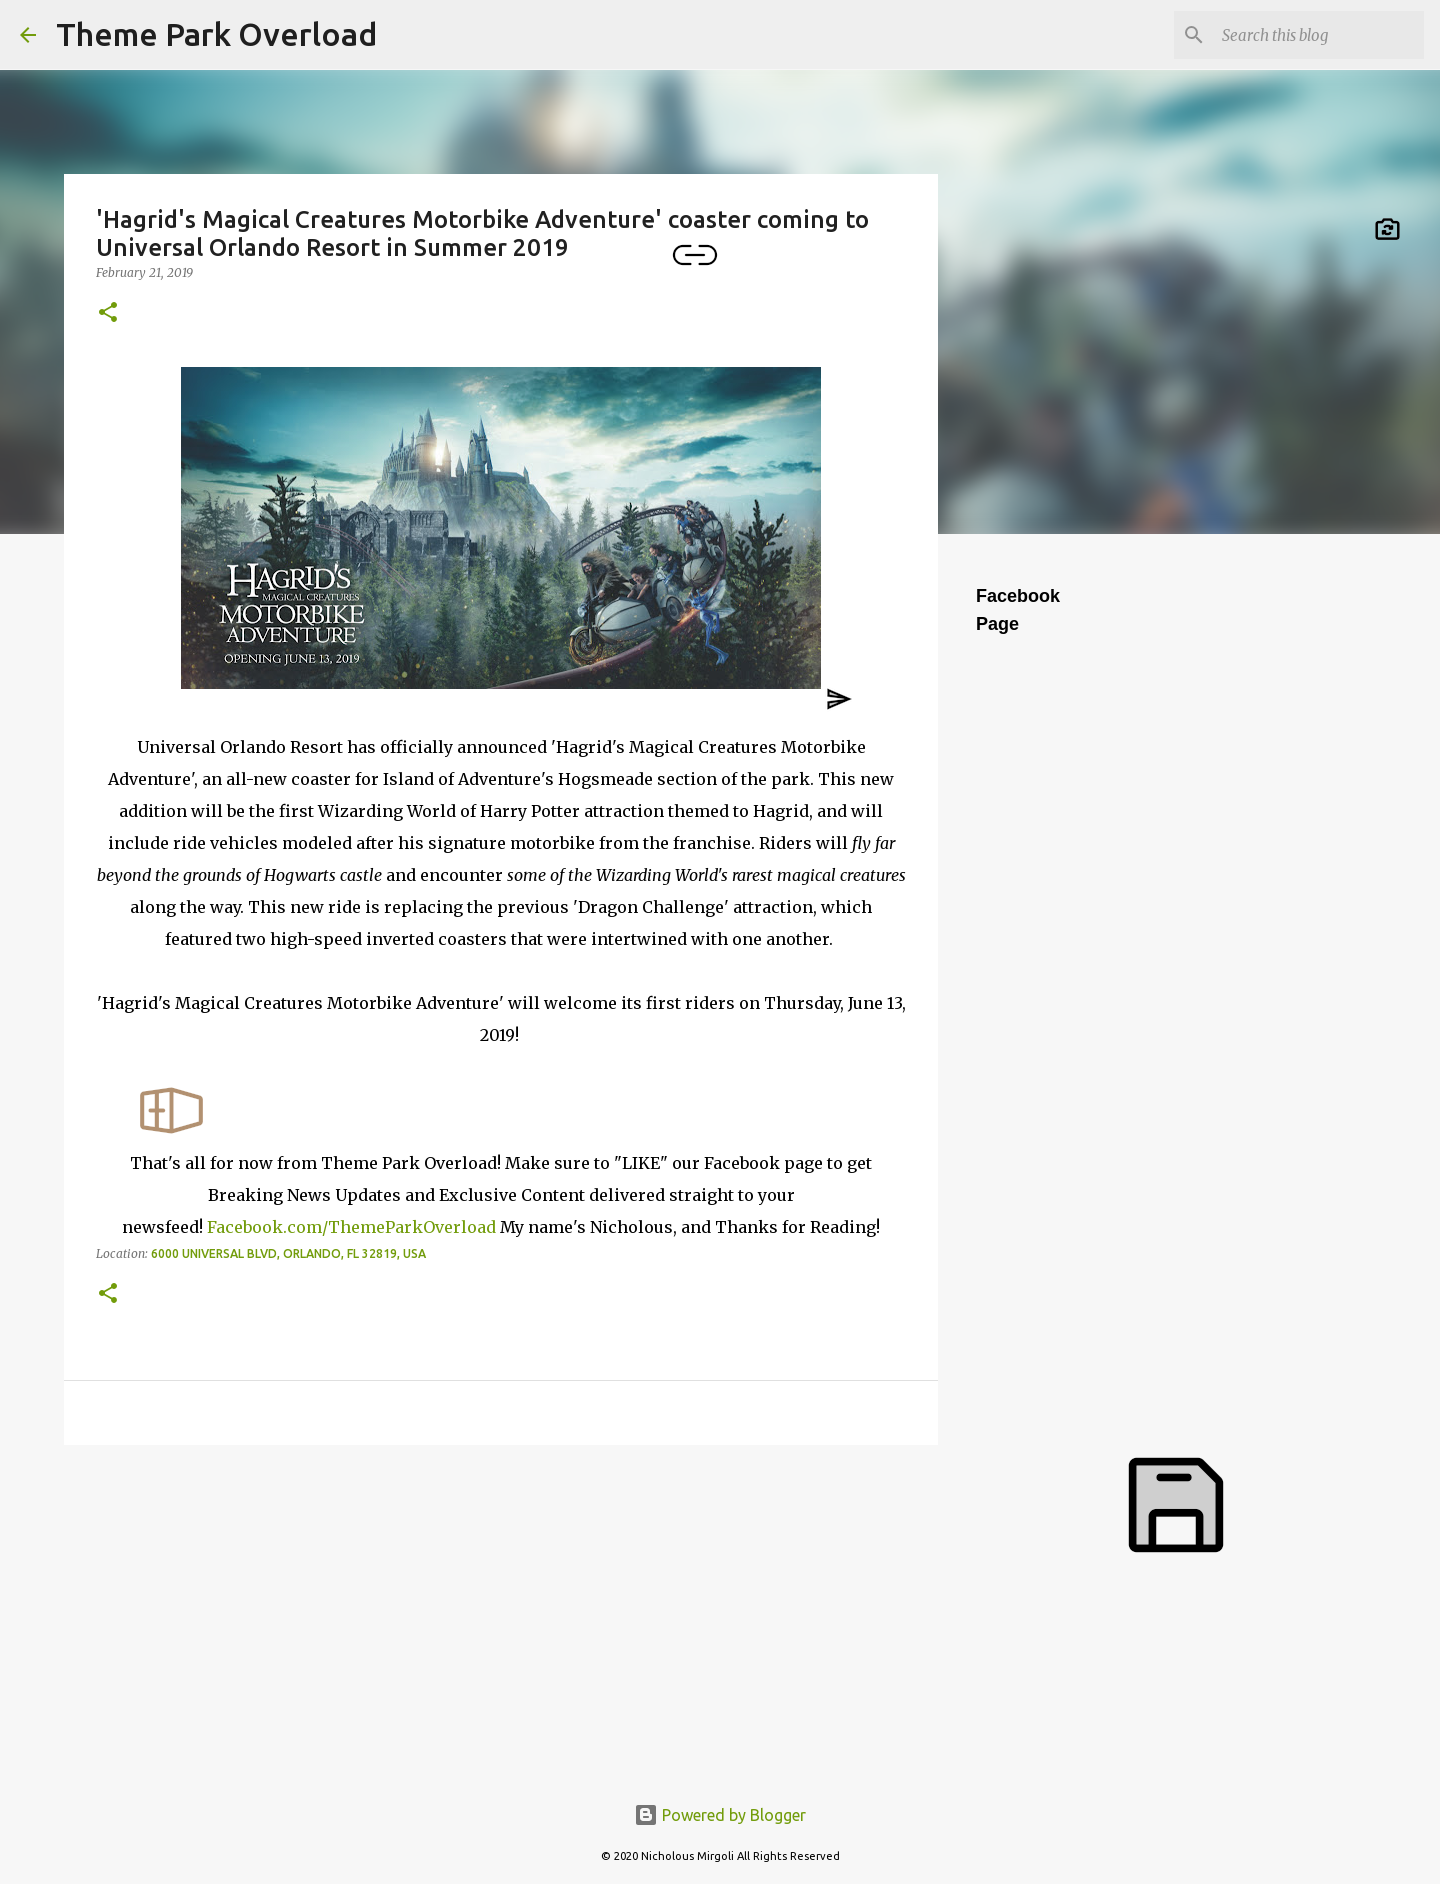 Image resolution: width=1440 pixels, height=1884 pixels. What do you see at coordinates (1387, 229) in the screenshot?
I see `switch between front and rear camera` at bounding box center [1387, 229].